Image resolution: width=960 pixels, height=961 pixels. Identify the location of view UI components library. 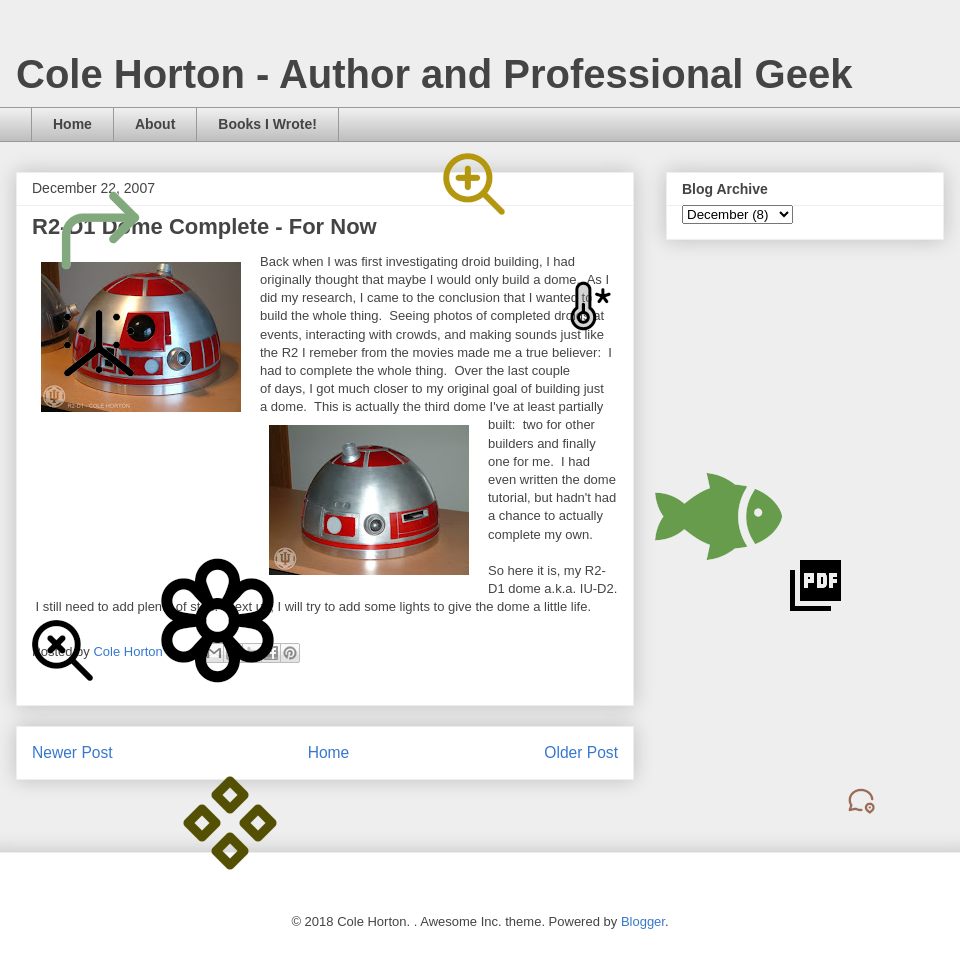
(230, 823).